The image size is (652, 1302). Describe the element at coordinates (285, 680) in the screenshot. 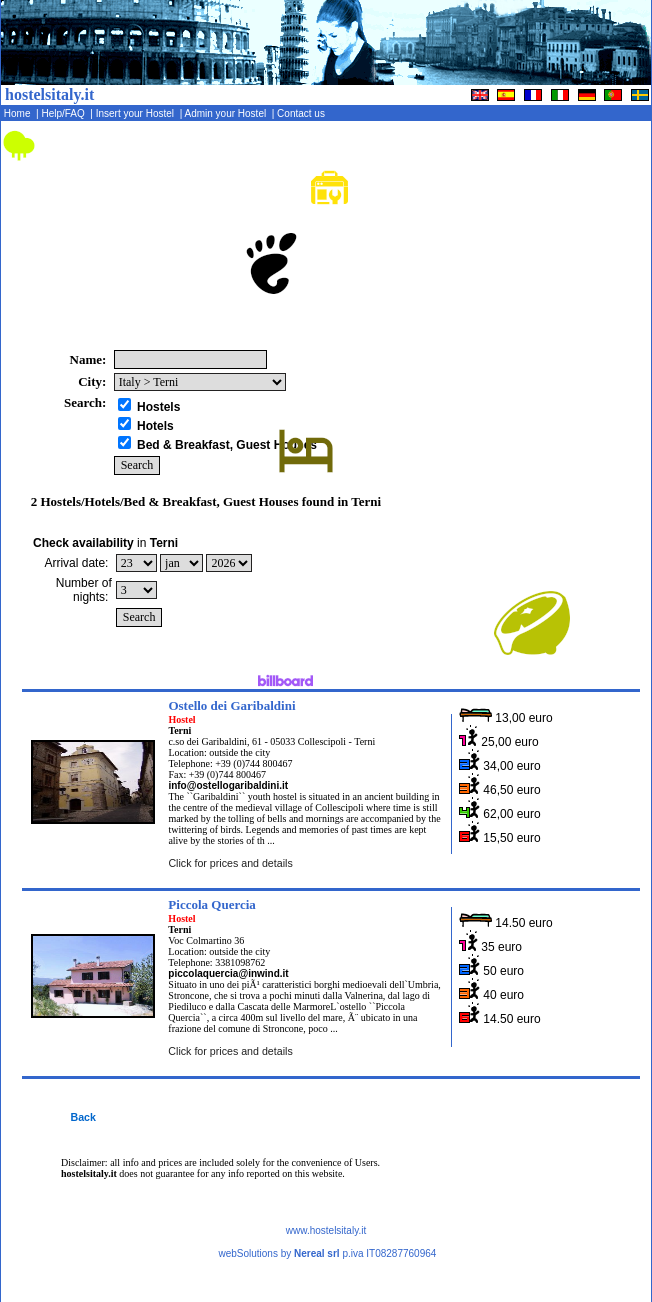

I see `Billboard music charts and news` at that location.